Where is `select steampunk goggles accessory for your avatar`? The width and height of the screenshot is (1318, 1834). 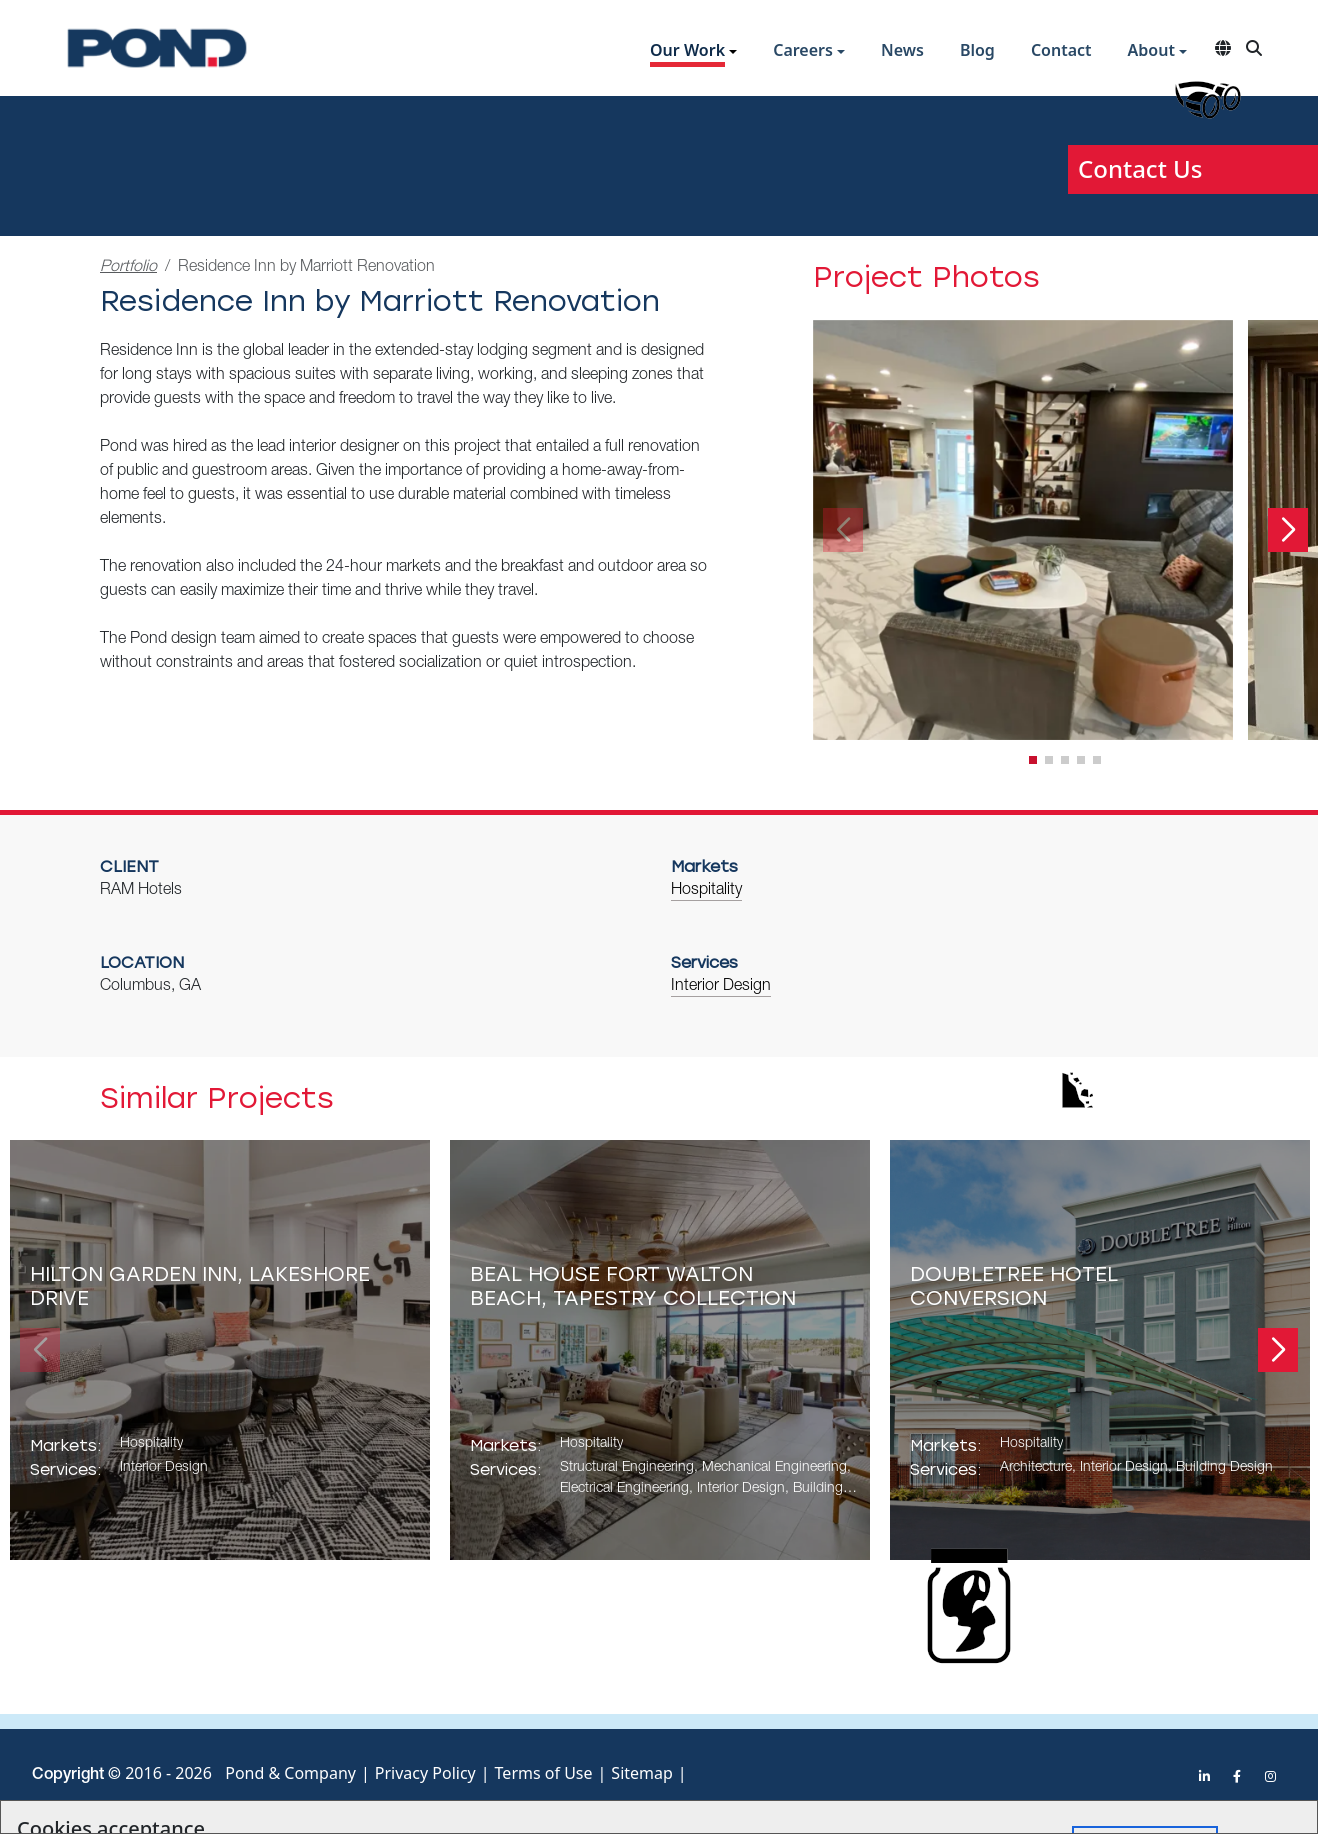 select steampunk goggles accessory for your avatar is located at coordinates (1208, 100).